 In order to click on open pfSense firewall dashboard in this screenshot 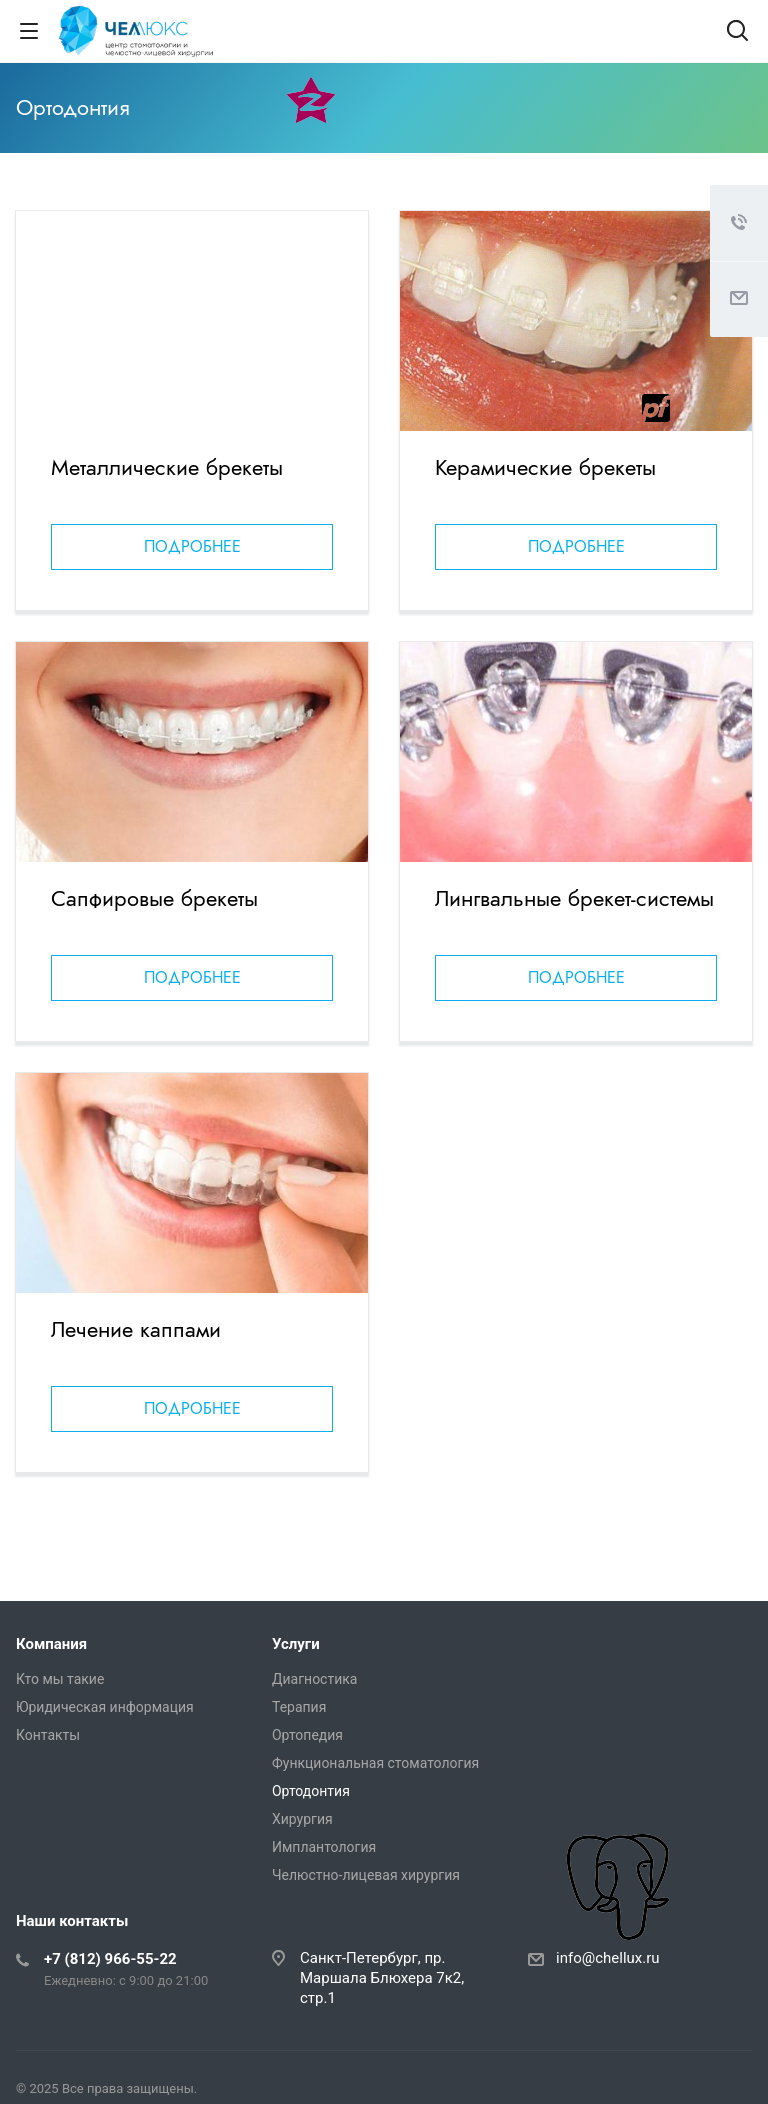, I will do `click(656, 408)`.